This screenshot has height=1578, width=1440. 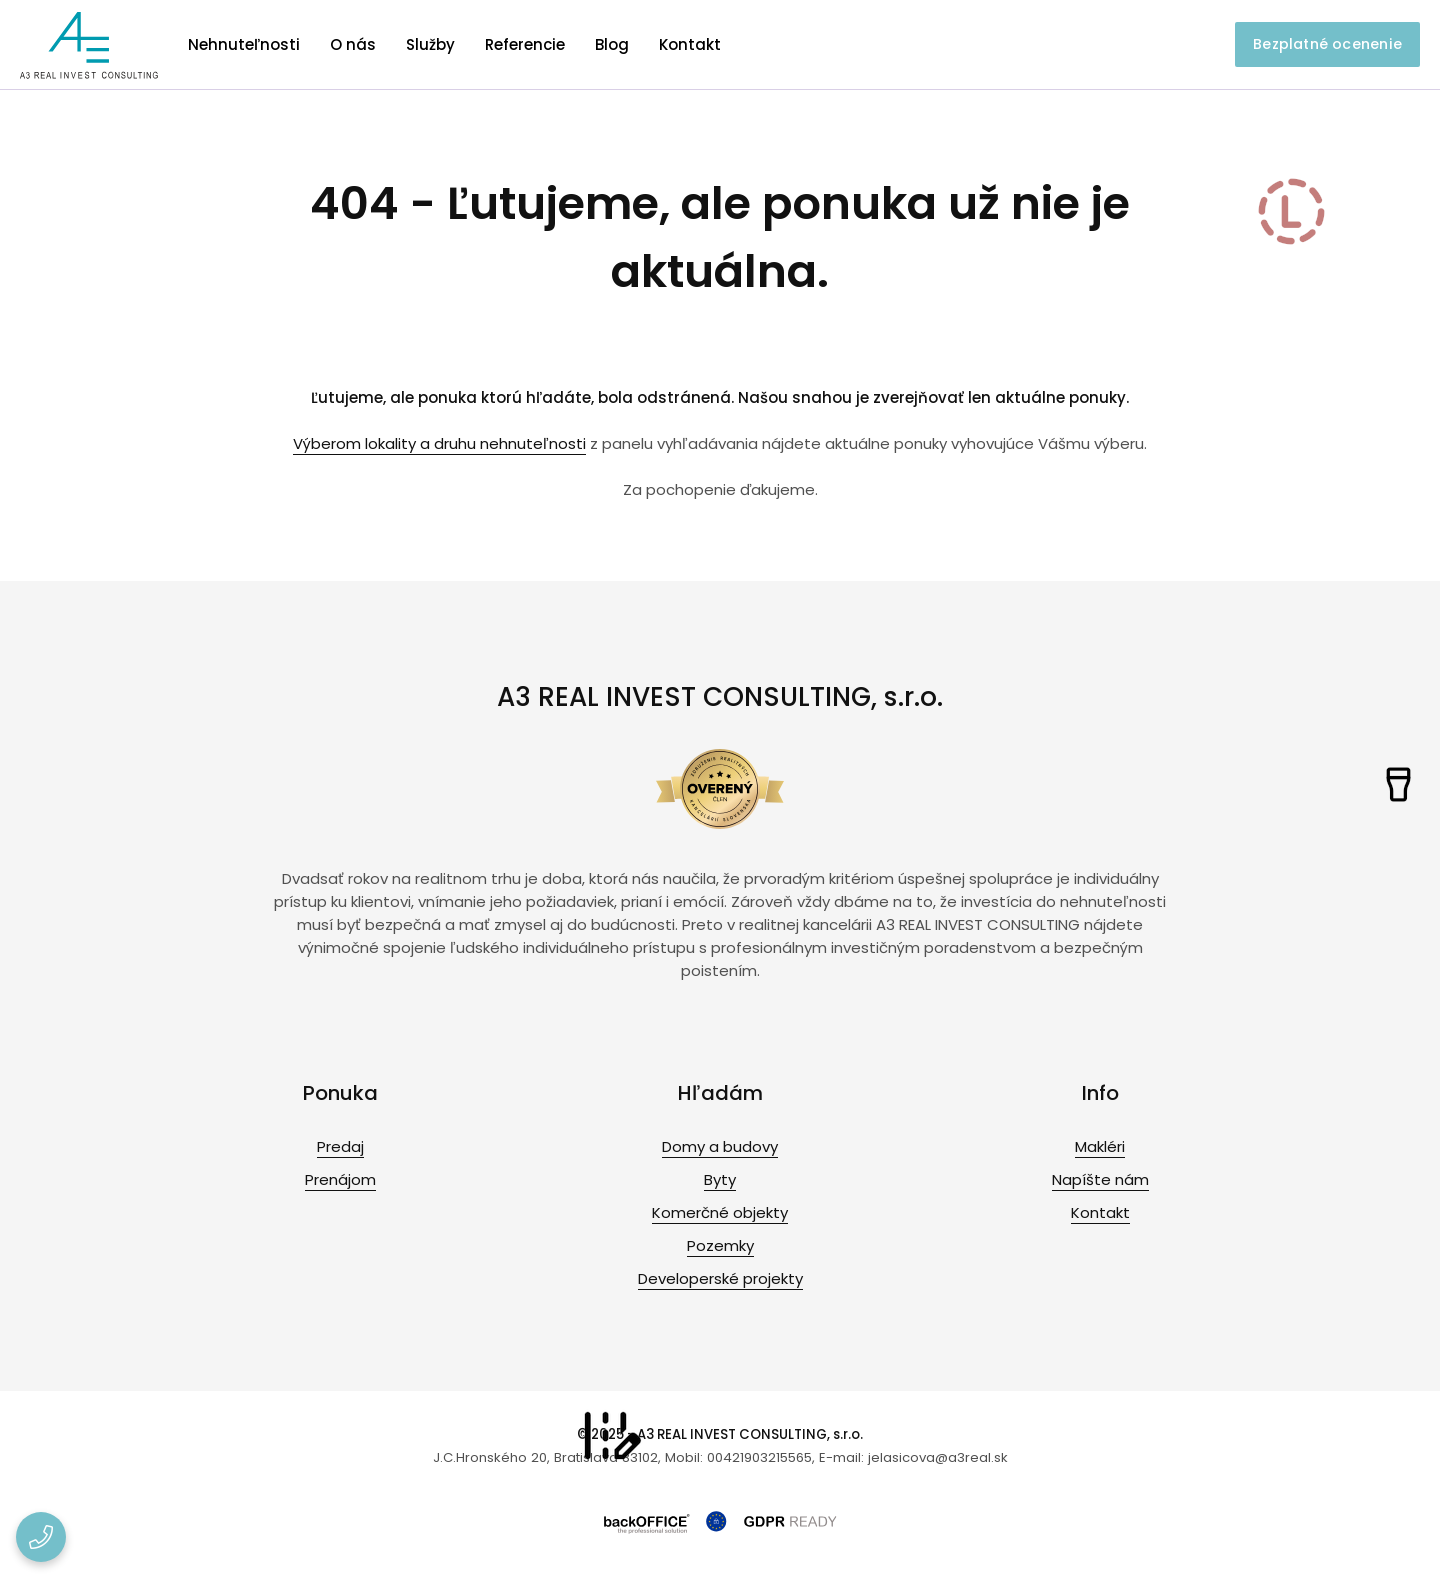 What do you see at coordinates (1398, 784) in the screenshot?
I see `browse nearby bars or pubs` at bounding box center [1398, 784].